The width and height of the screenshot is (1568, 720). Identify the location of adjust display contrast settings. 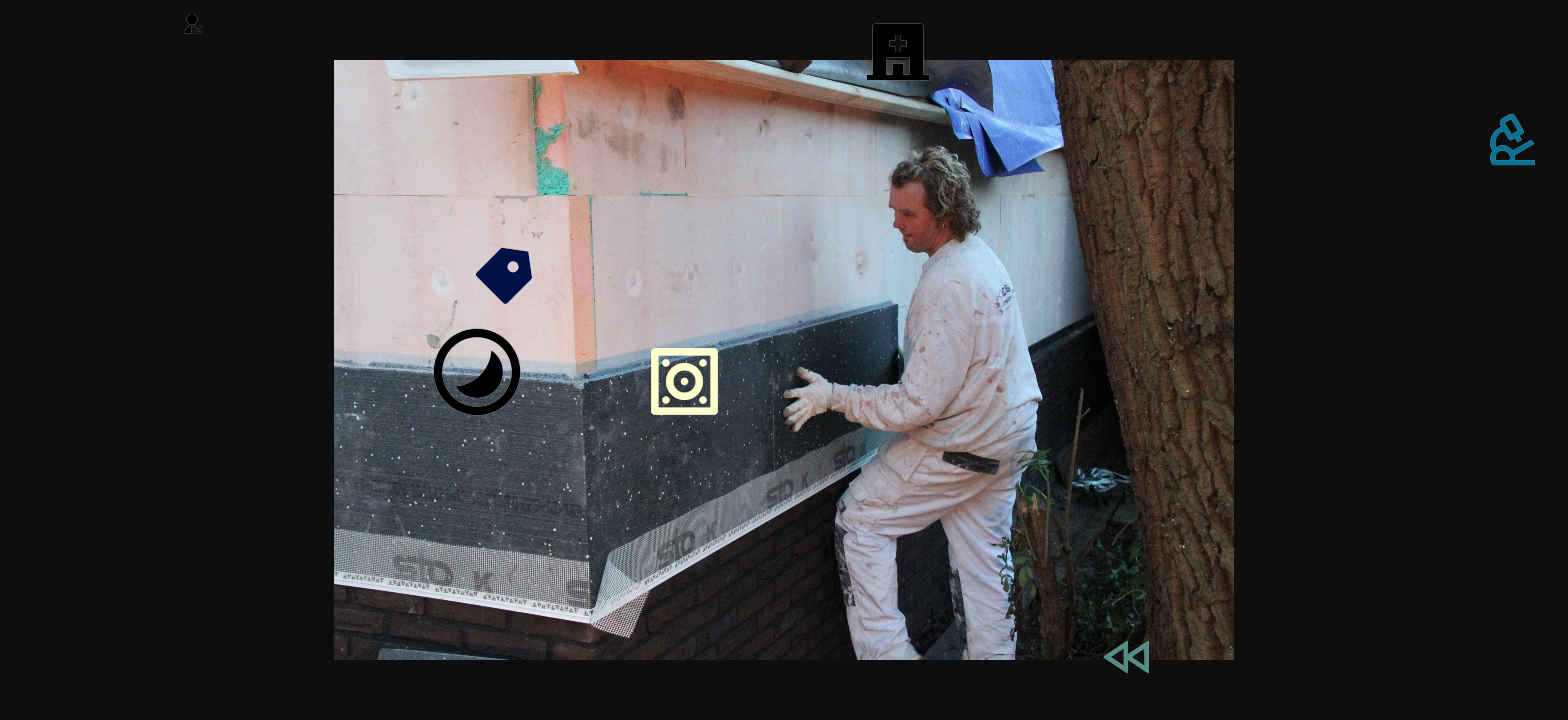
(477, 372).